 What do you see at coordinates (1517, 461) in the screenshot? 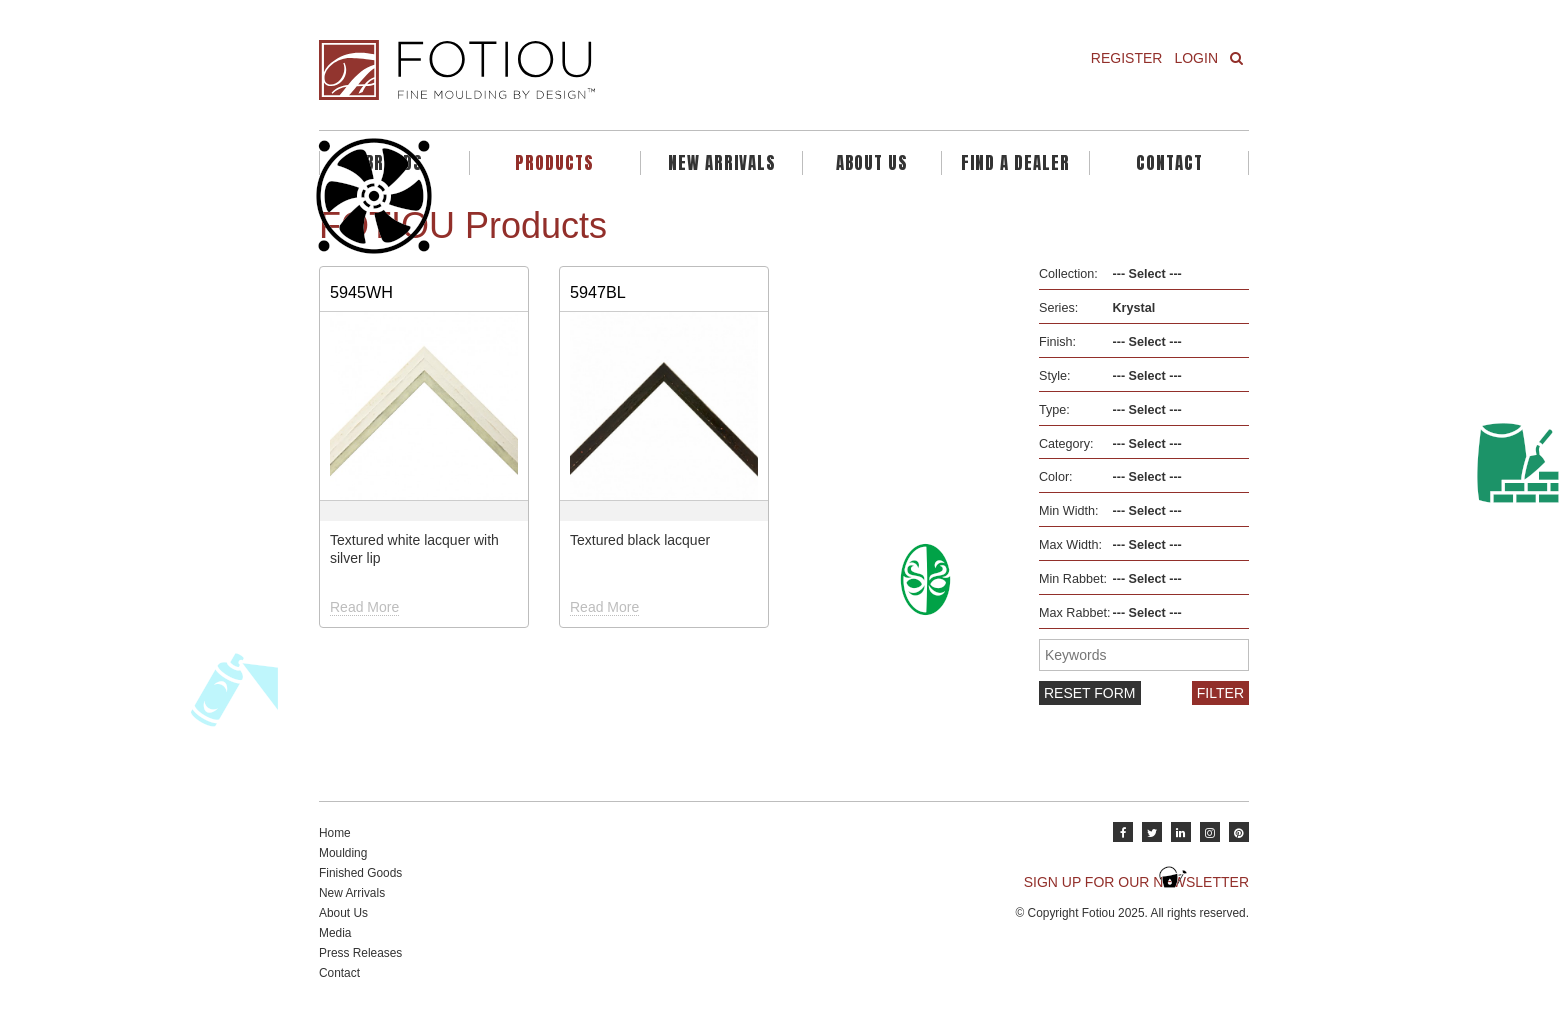
I see `select concrete or cement materials` at bounding box center [1517, 461].